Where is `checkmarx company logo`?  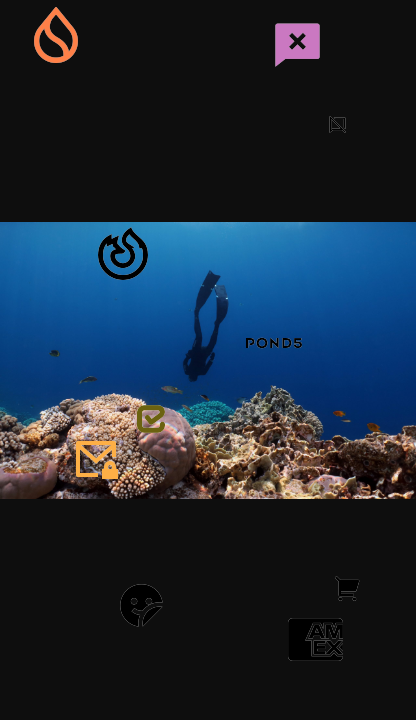 checkmarx company logo is located at coordinates (151, 419).